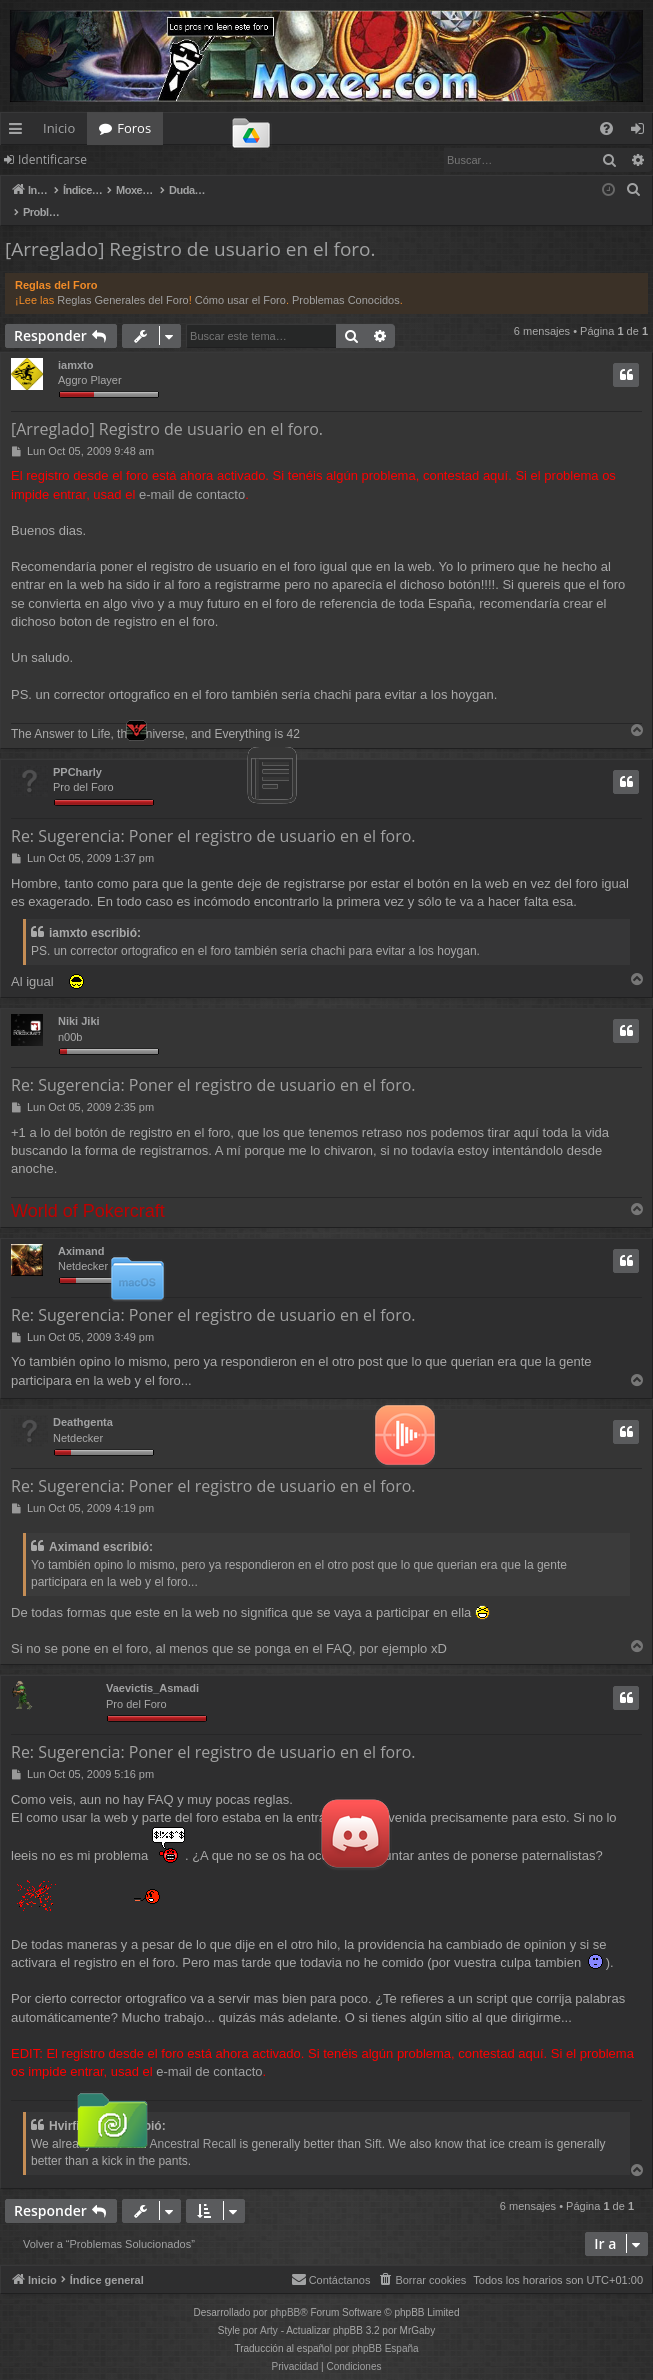 The width and height of the screenshot is (653, 2380). I want to click on open lightcord messaging app, so click(355, 1833).